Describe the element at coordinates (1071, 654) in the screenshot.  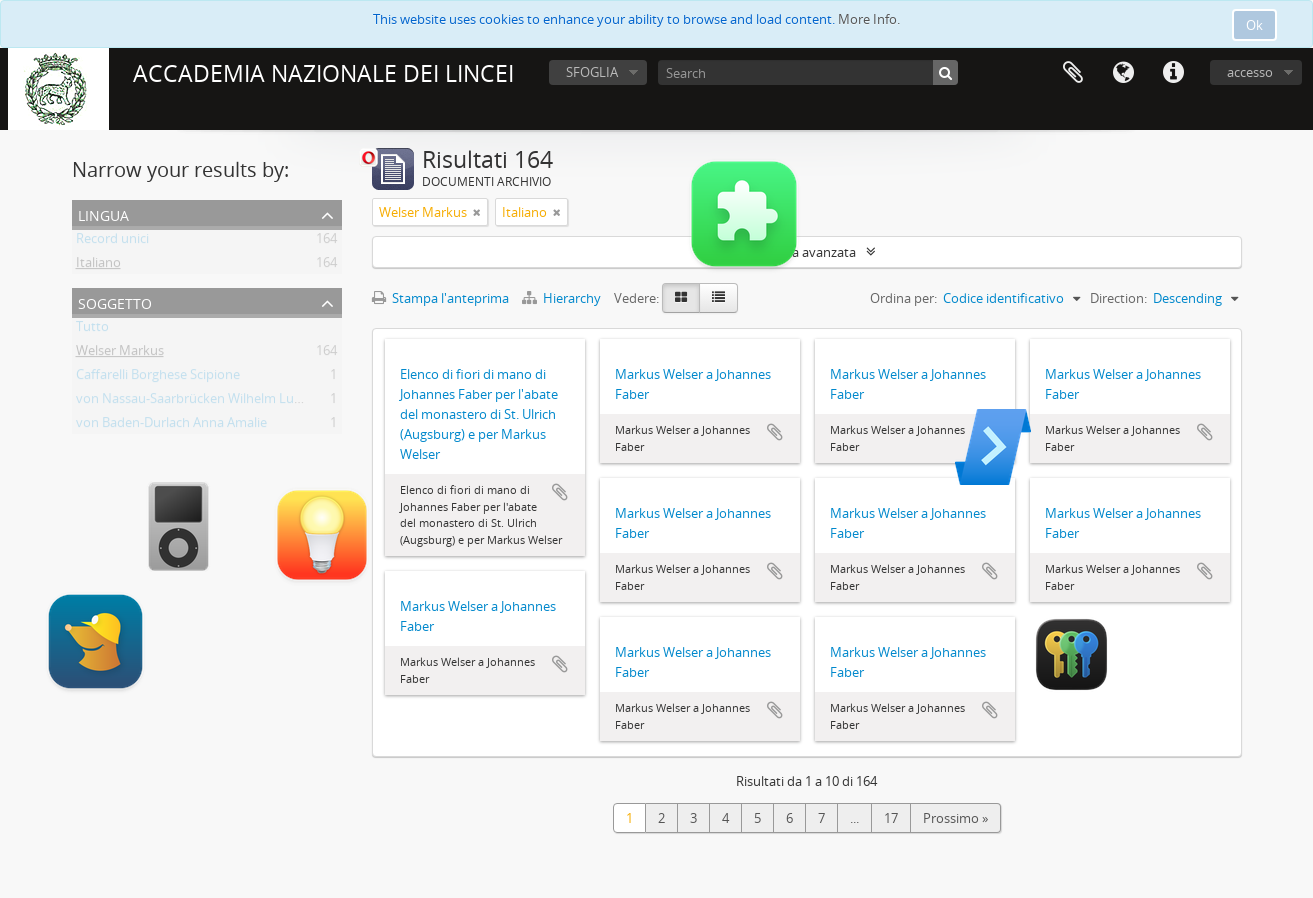
I see `open password manager app` at that location.